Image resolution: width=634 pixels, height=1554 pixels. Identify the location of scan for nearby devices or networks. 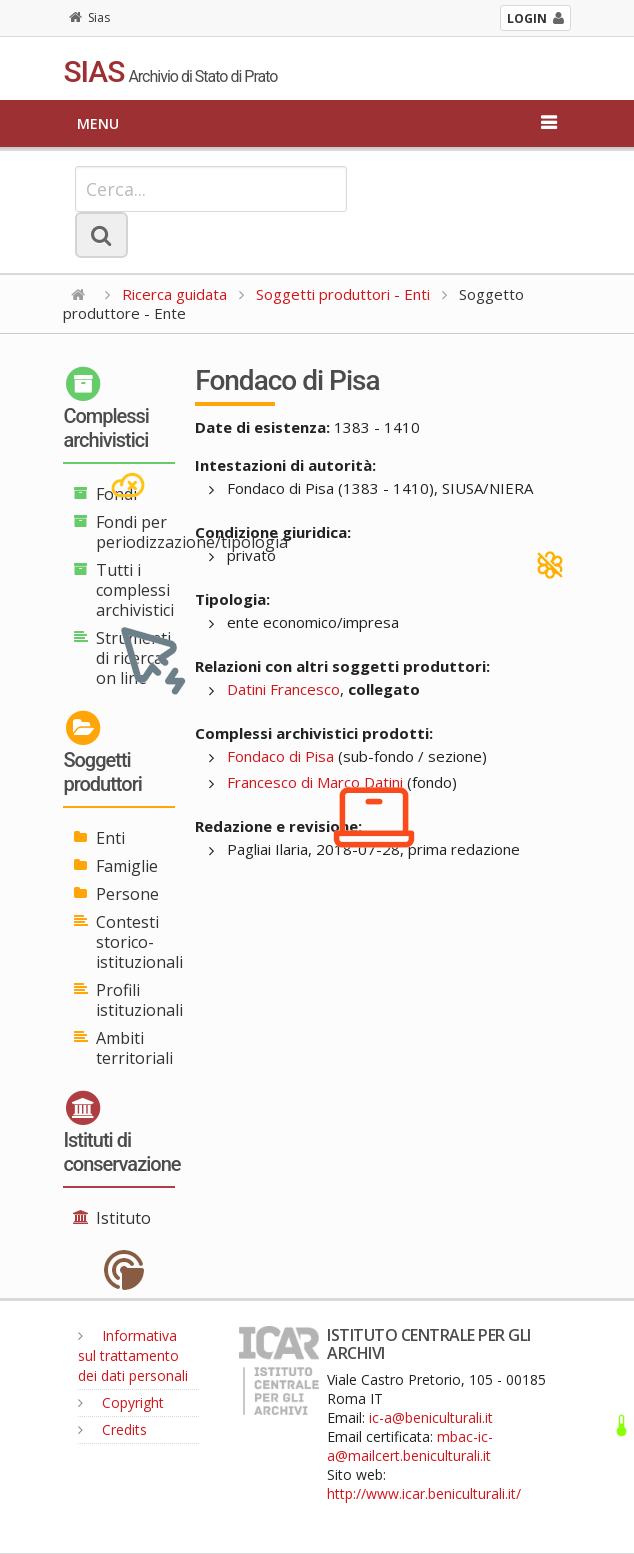
(124, 1270).